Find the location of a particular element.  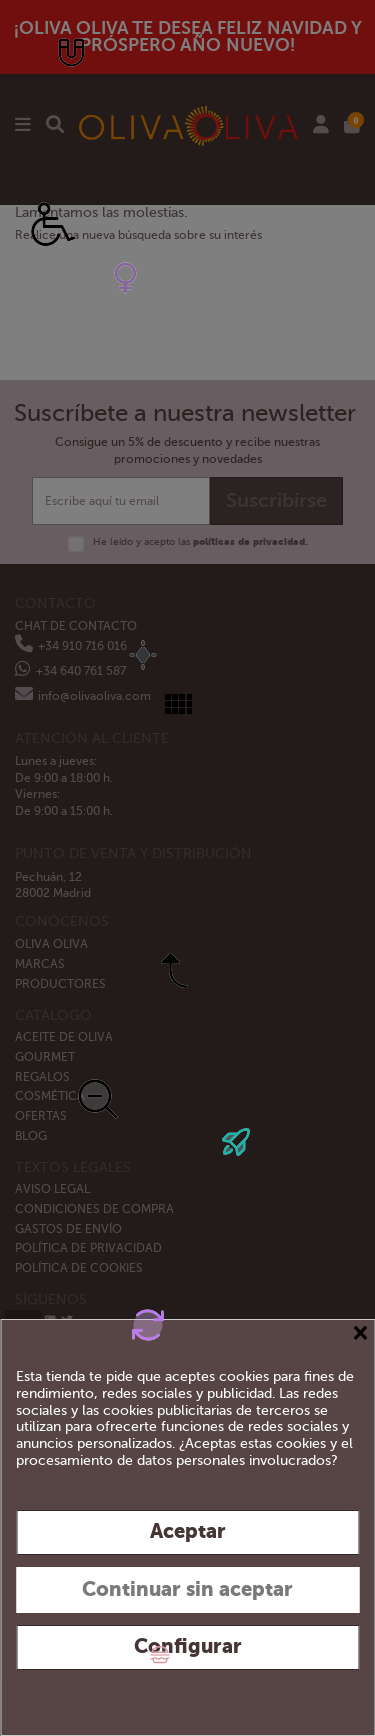

refresh or reload content is located at coordinates (148, 1325).